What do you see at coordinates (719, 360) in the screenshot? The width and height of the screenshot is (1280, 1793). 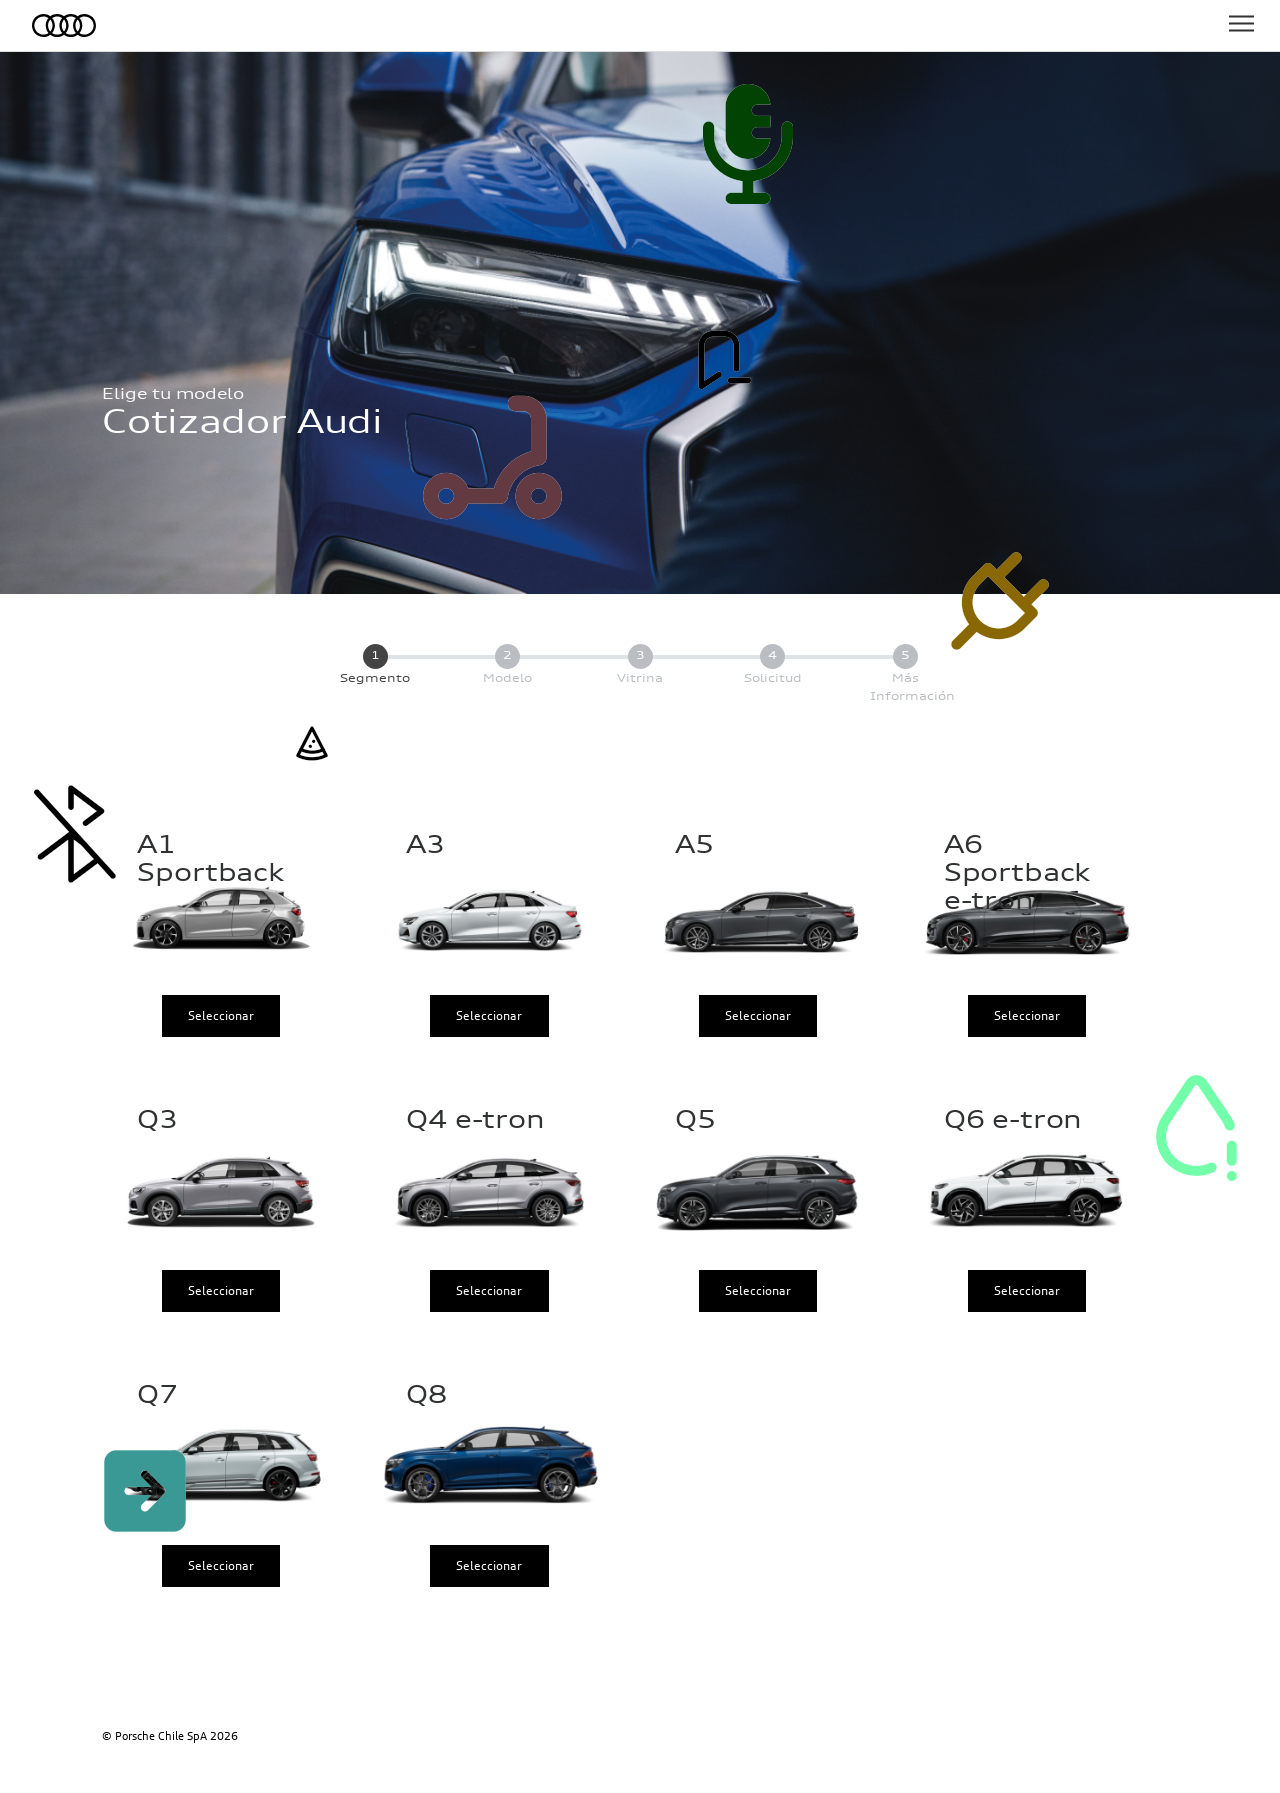 I see `remove item from bookmarks` at bounding box center [719, 360].